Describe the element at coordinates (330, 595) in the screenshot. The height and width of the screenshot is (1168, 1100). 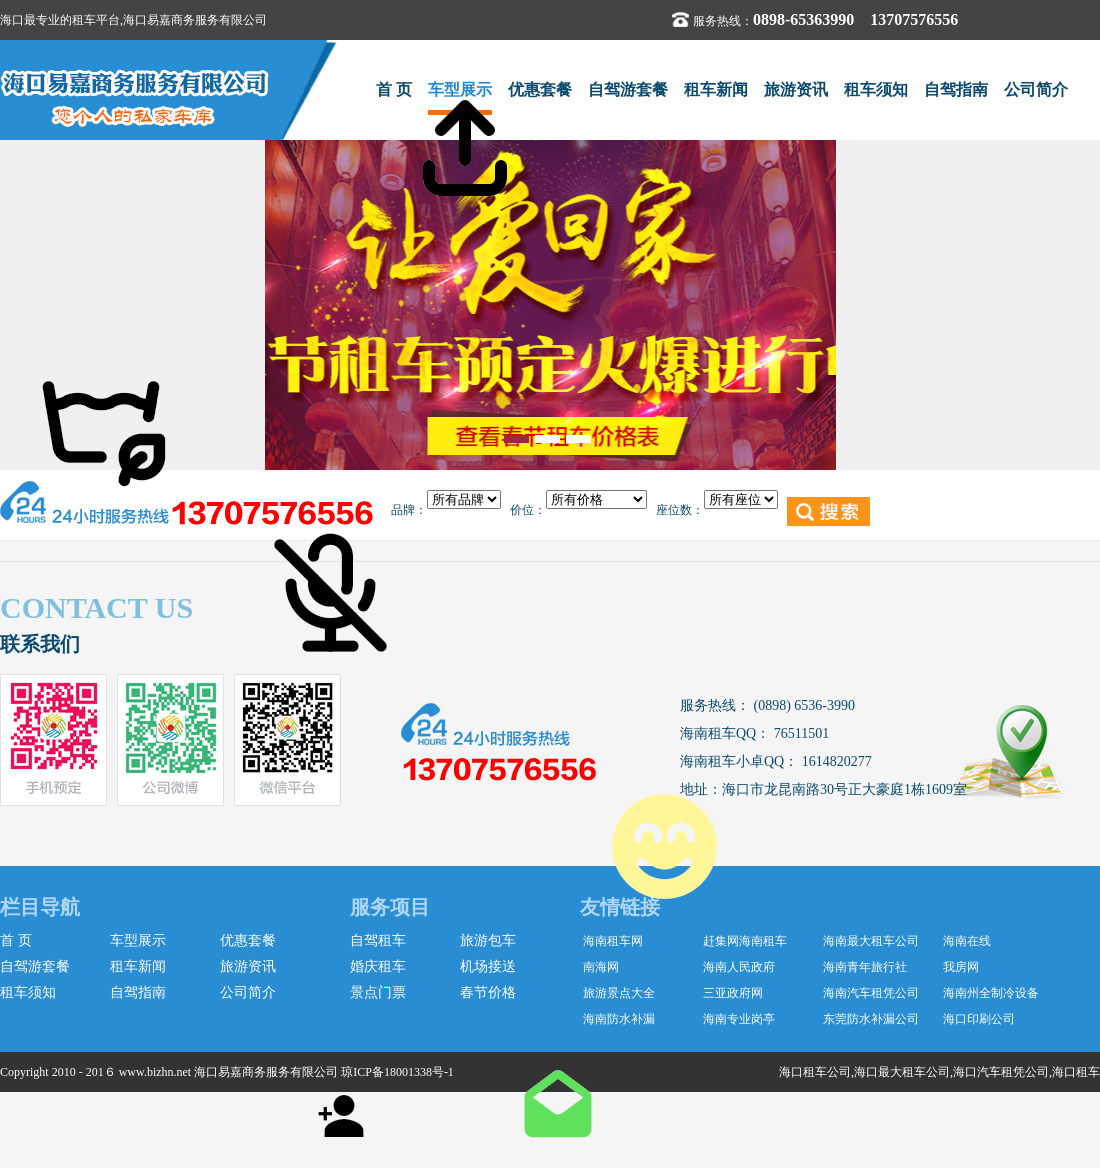
I see `mute your microphone` at that location.